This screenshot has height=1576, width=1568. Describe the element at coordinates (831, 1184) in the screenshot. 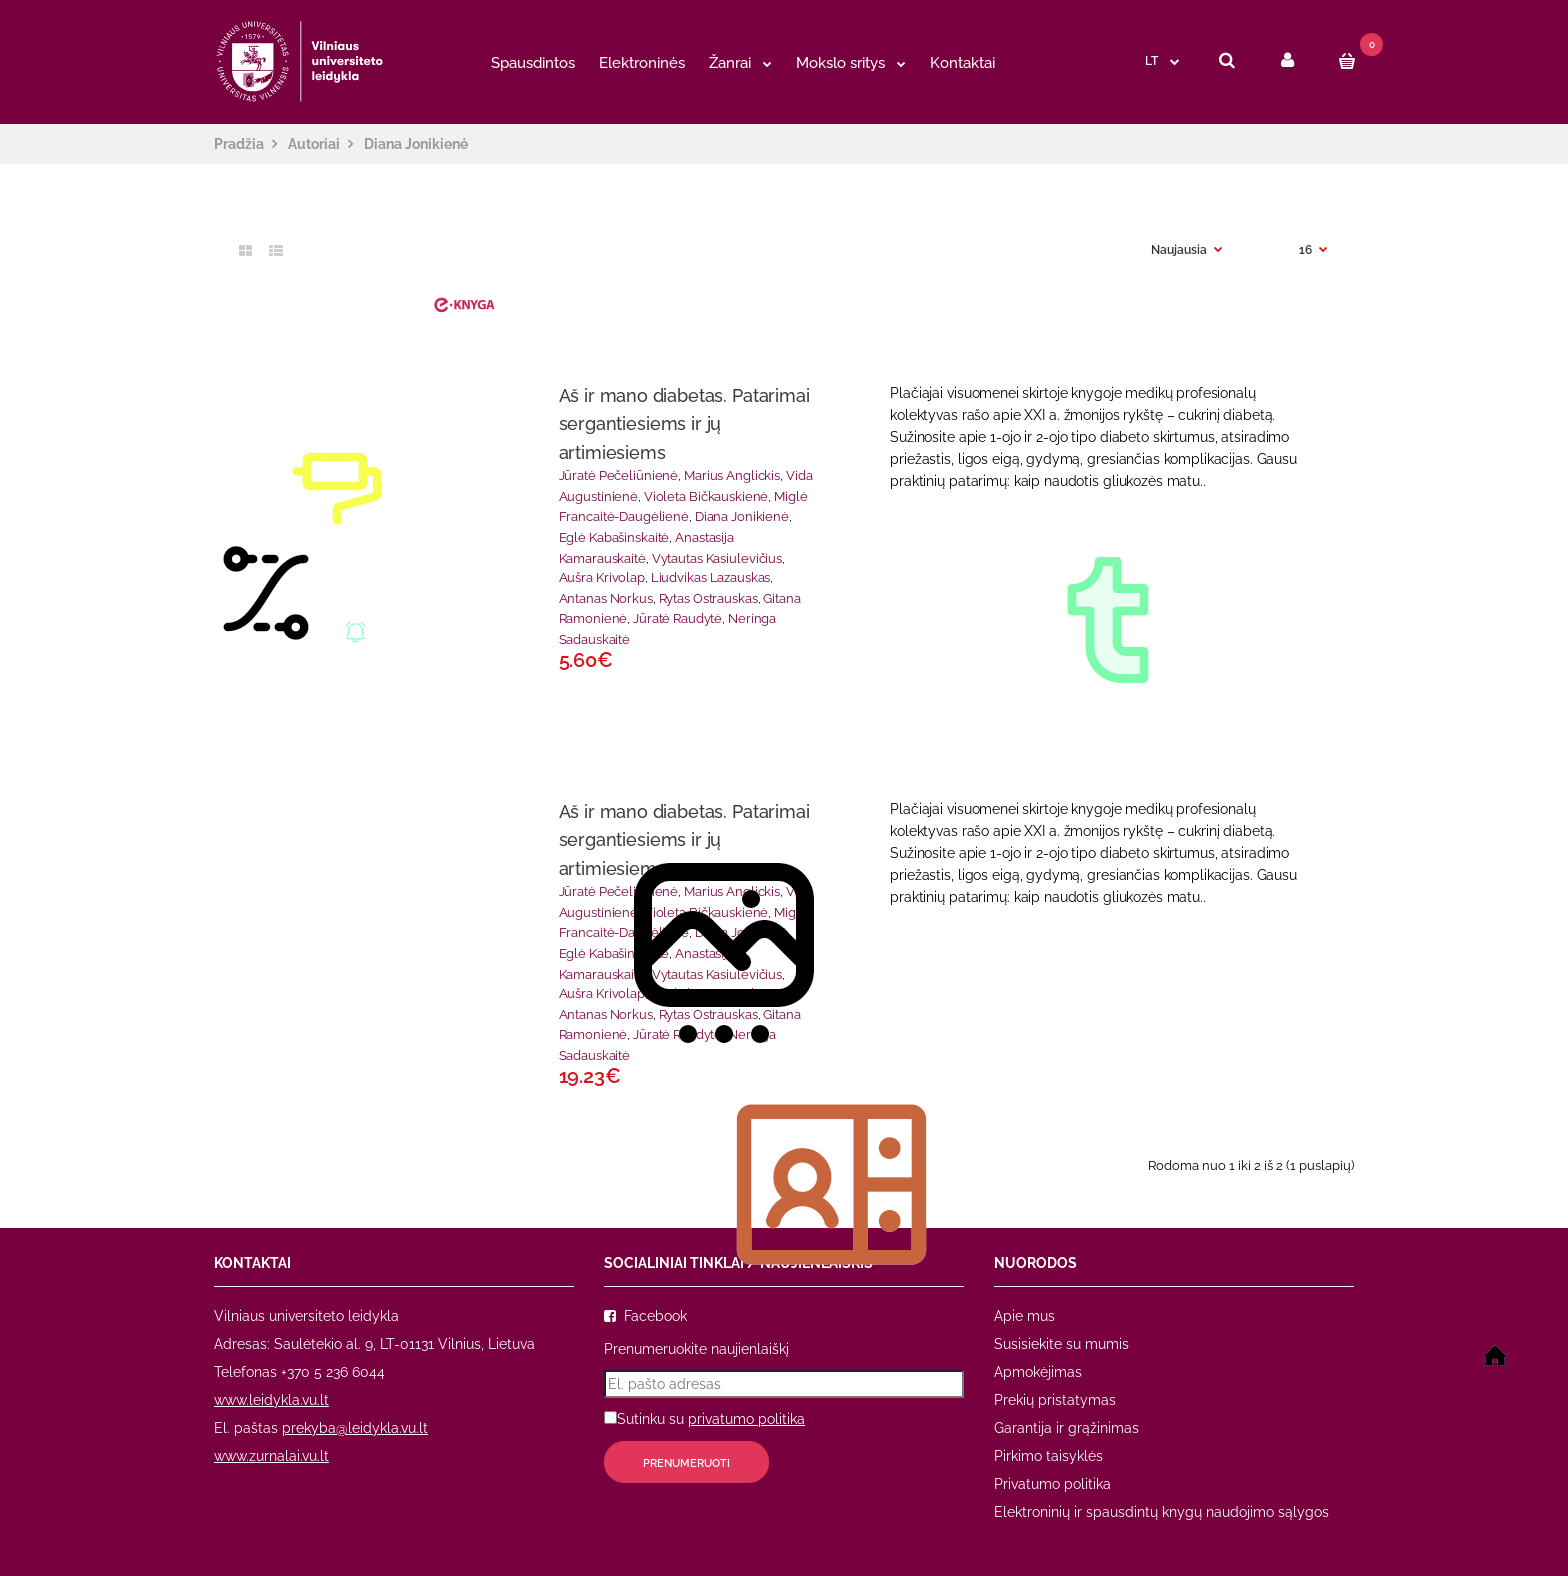

I see `start or join a video conference` at that location.